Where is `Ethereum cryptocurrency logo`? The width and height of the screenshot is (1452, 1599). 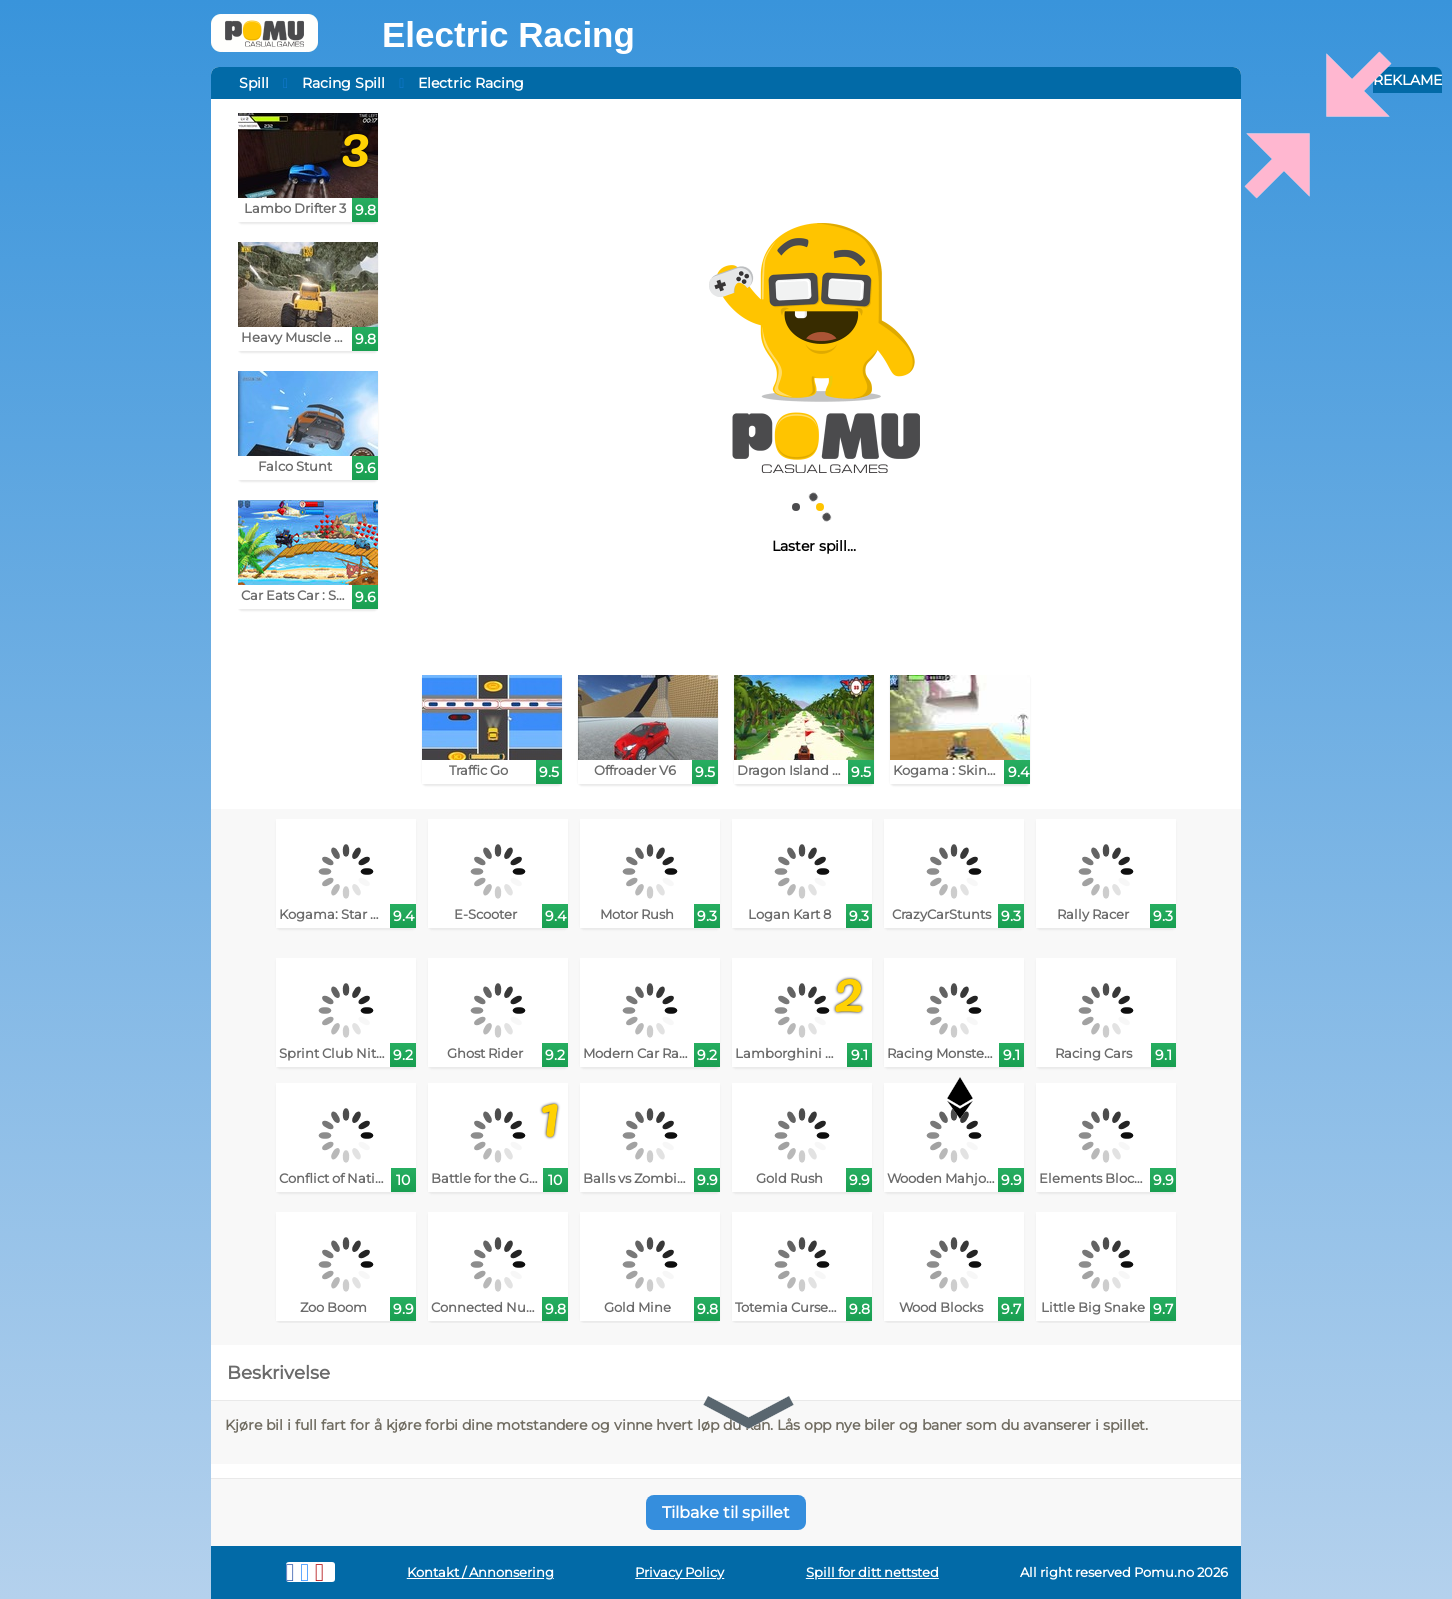 Ethereum cryptocurrency logo is located at coordinates (960, 1098).